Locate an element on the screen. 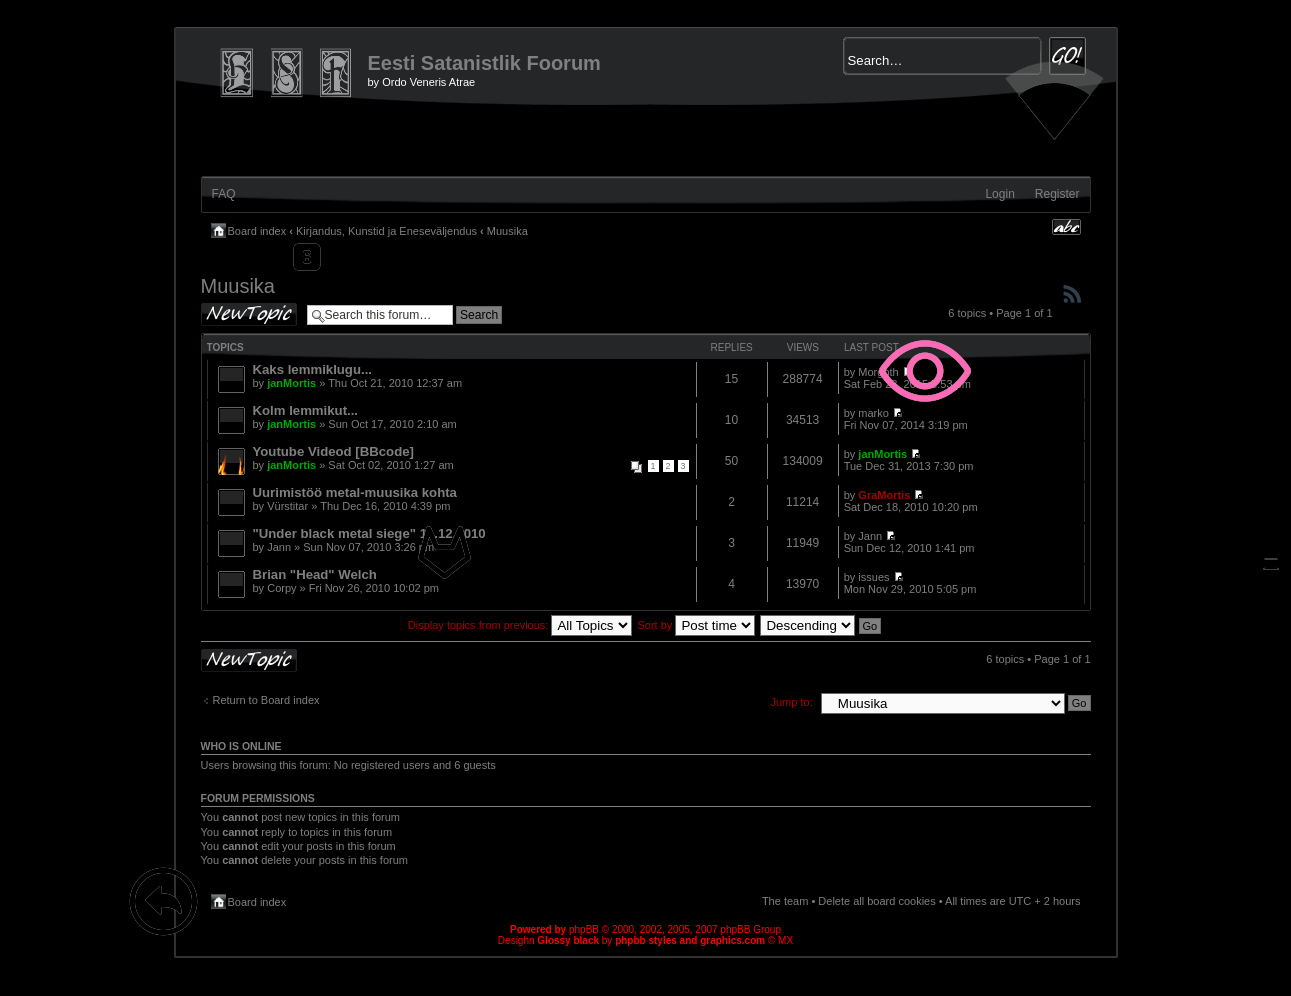 This screenshot has width=1291, height=996. switch to desktop view is located at coordinates (1271, 564).